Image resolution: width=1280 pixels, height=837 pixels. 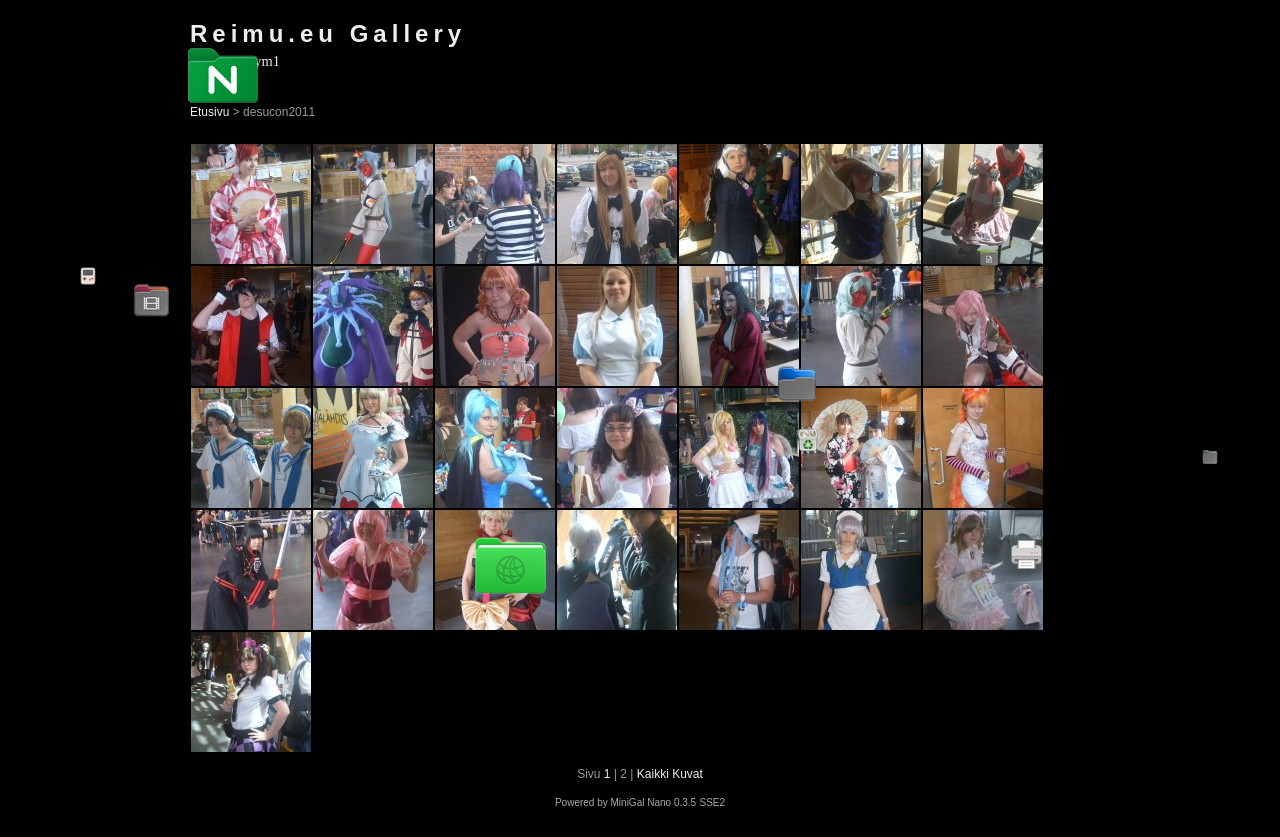 I want to click on open nginx configuration files folder, so click(x=222, y=77).